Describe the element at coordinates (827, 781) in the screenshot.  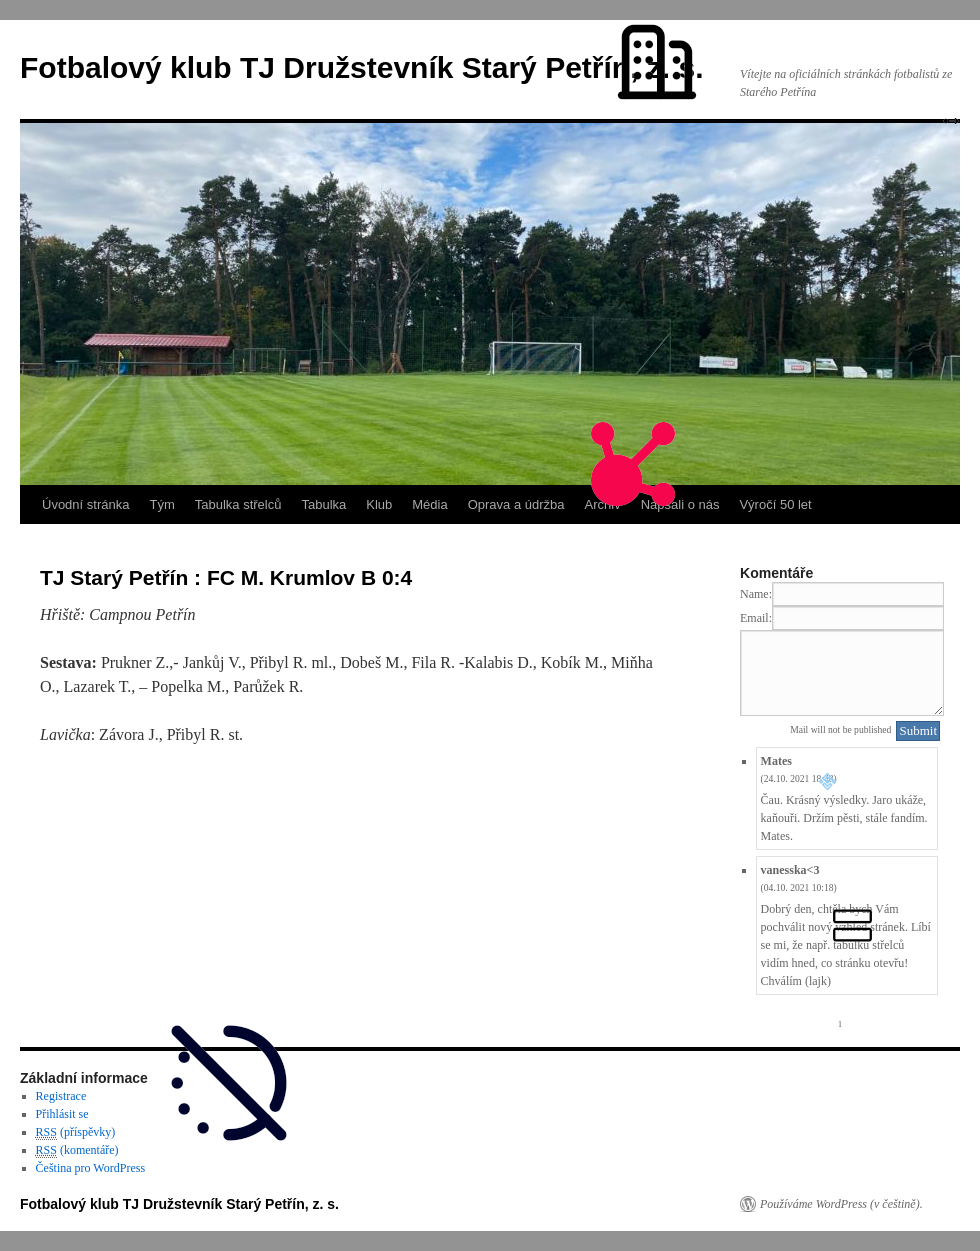
I see `access binance cryptocurrency exchange` at that location.